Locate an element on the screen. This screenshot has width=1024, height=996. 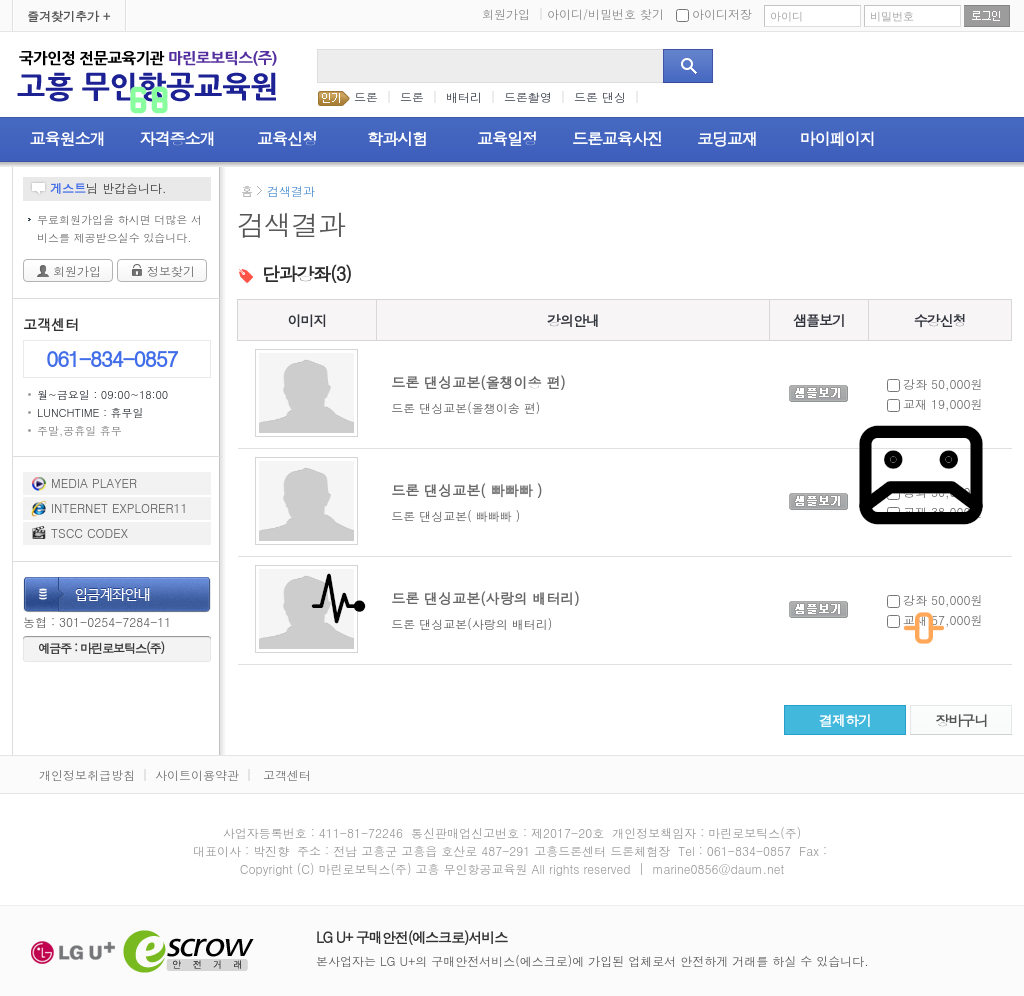
view activity or health metrics is located at coordinates (338, 598).